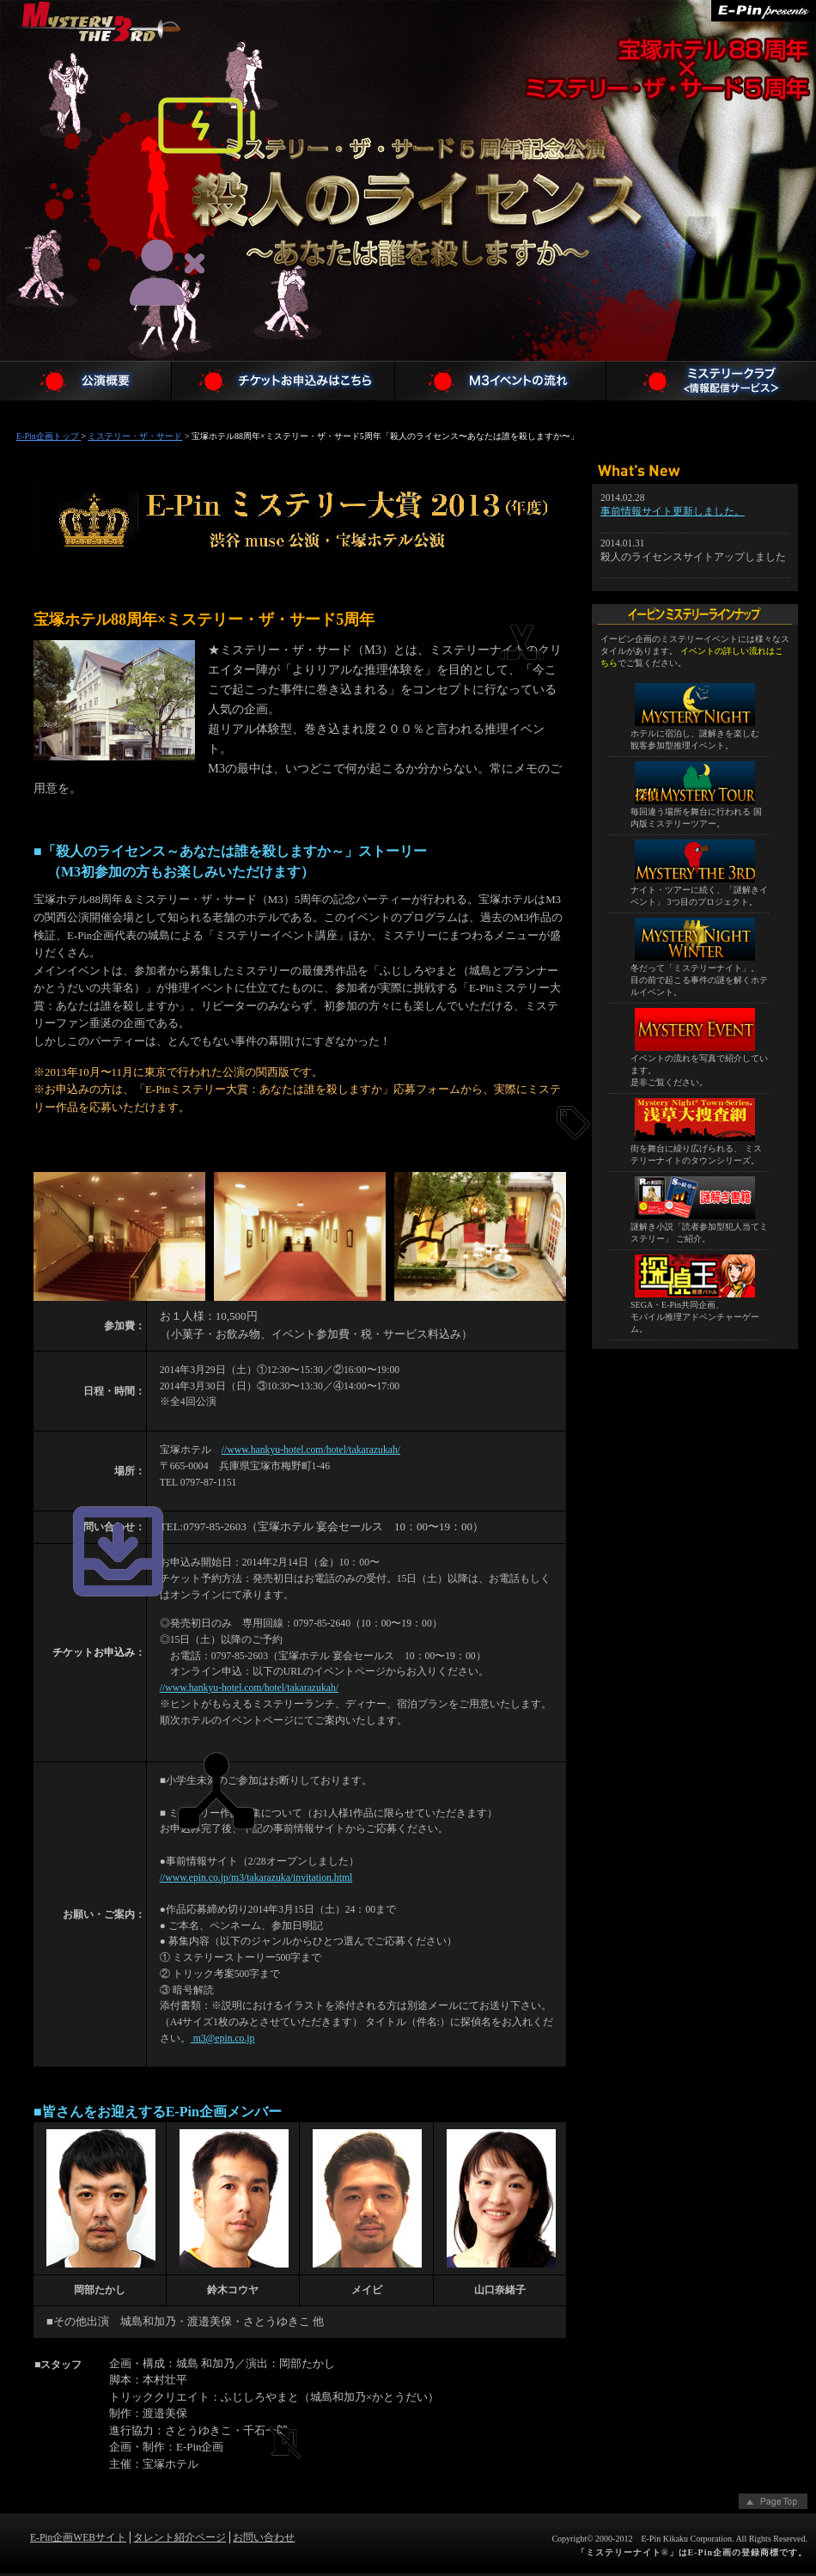 The image size is (816, 2576). I want to click on remove a user from the list, so click(165, 272).